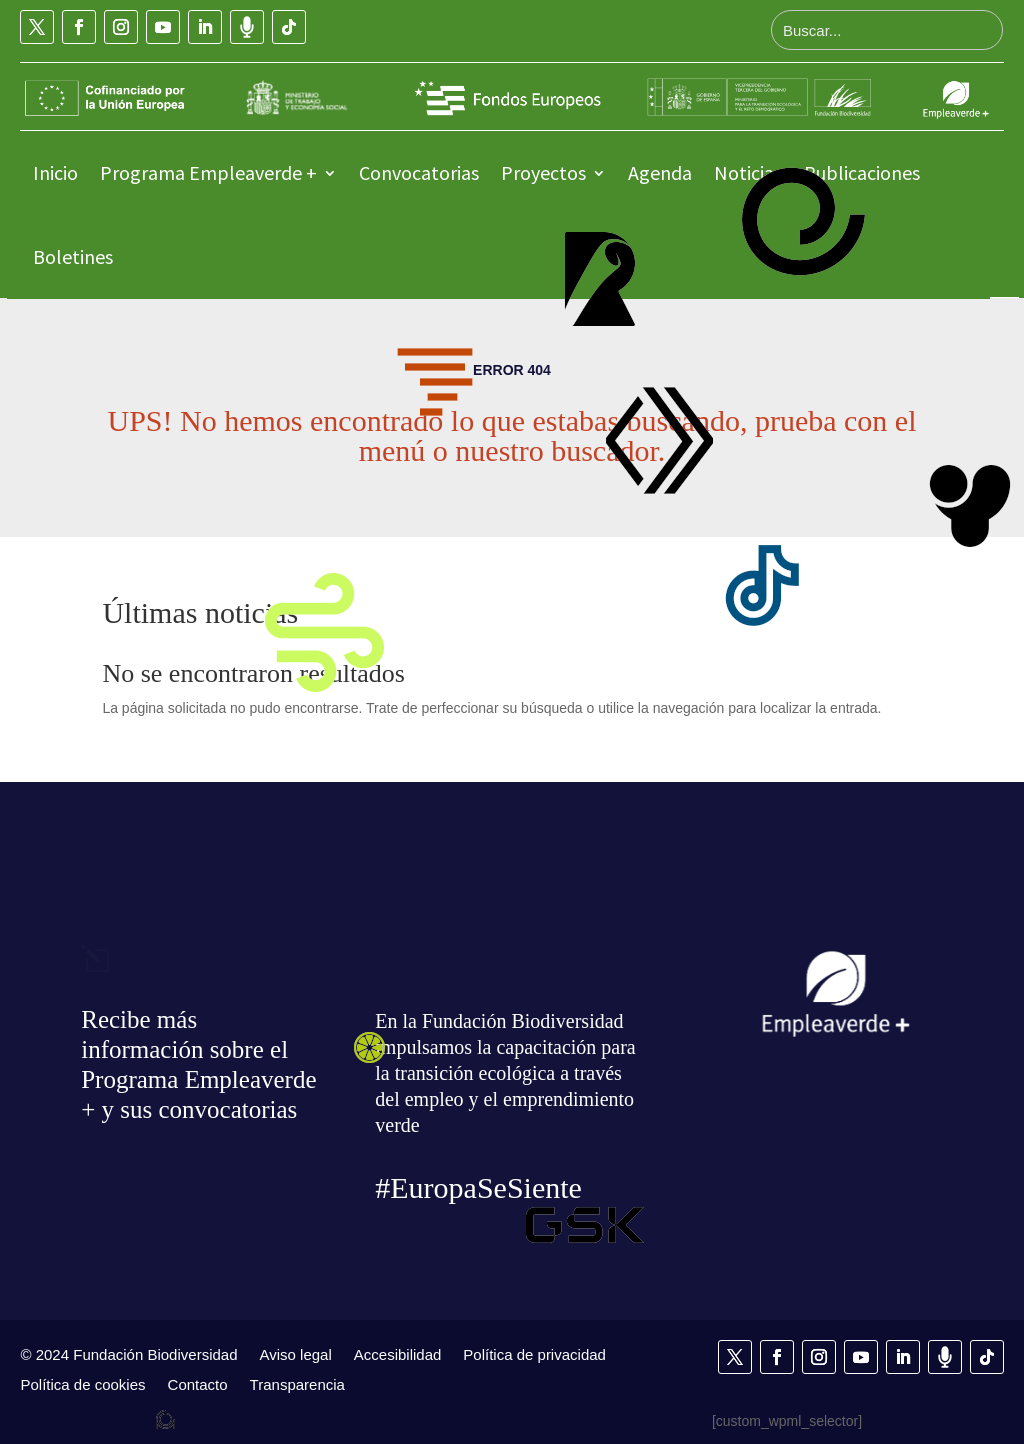 The height and width of the screenshot is (1444, 1024). What do you see at coordinates (600, 279) in the screenshot?
I see `Rollup.js logo` at bounding box center [600, 279].